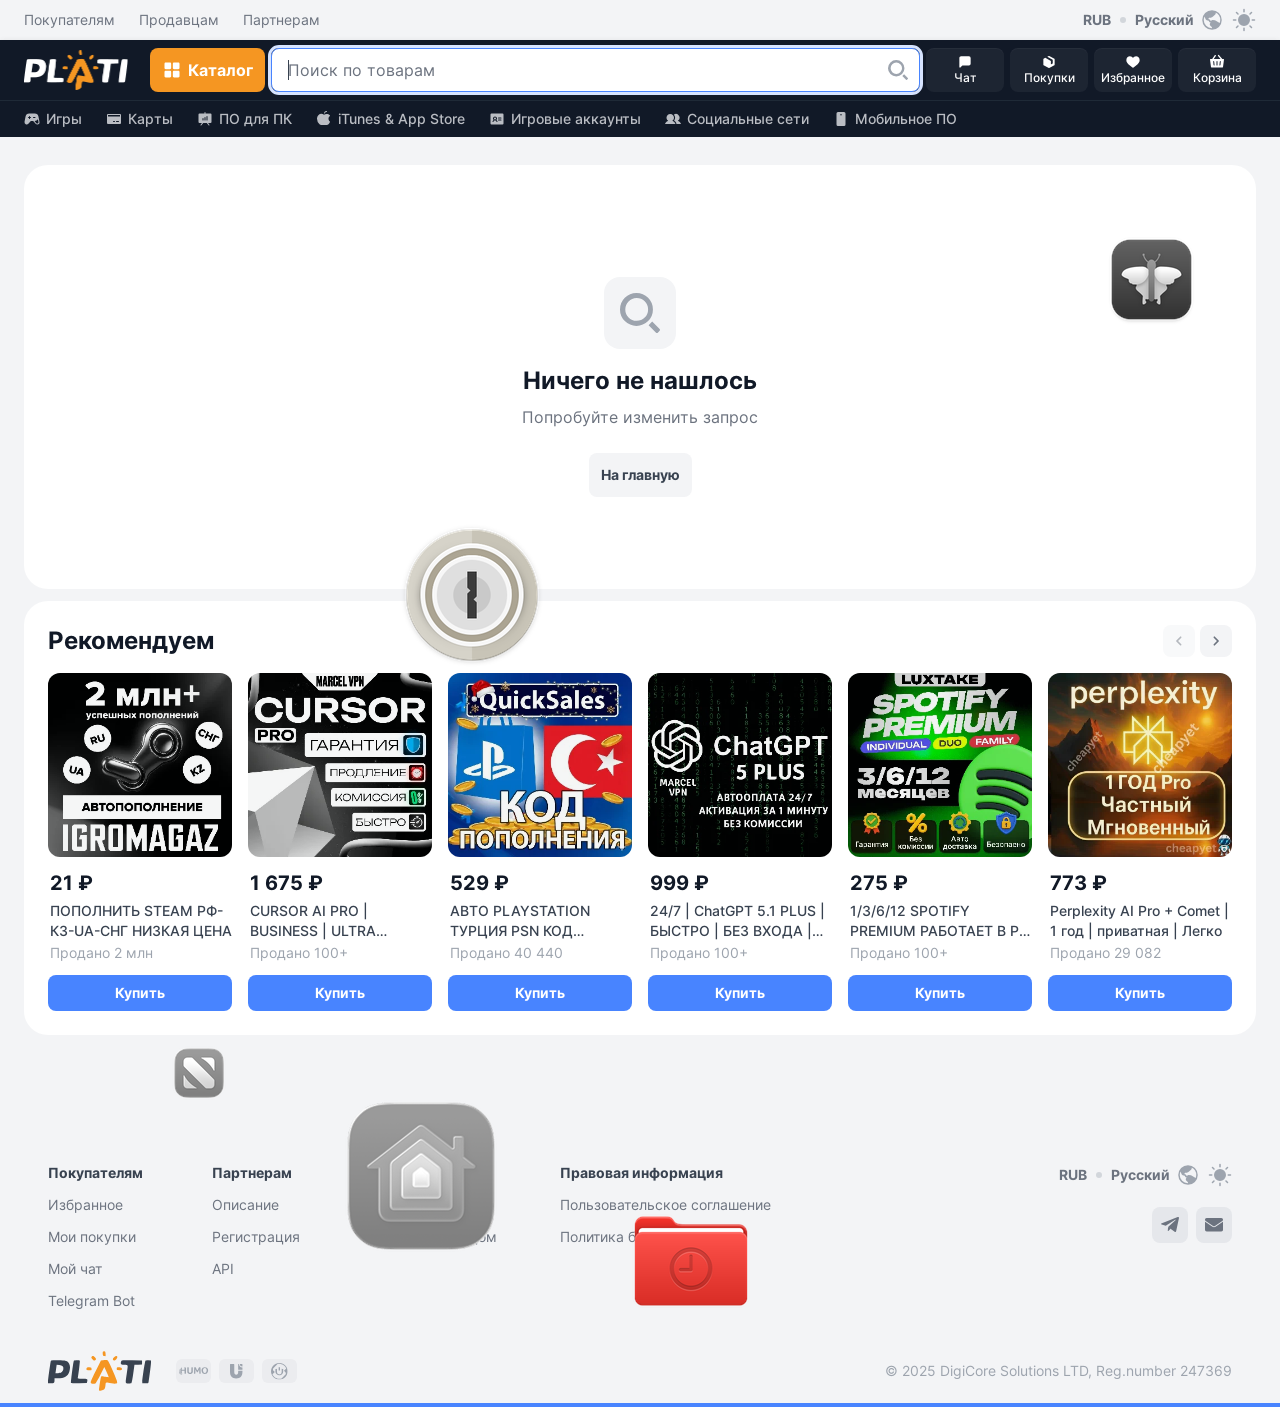 This screenshot has width=1280, height=1407. Describe the element at coordinates (691, 1261) in the screenshot. I see `access temporary files folder` at that location.